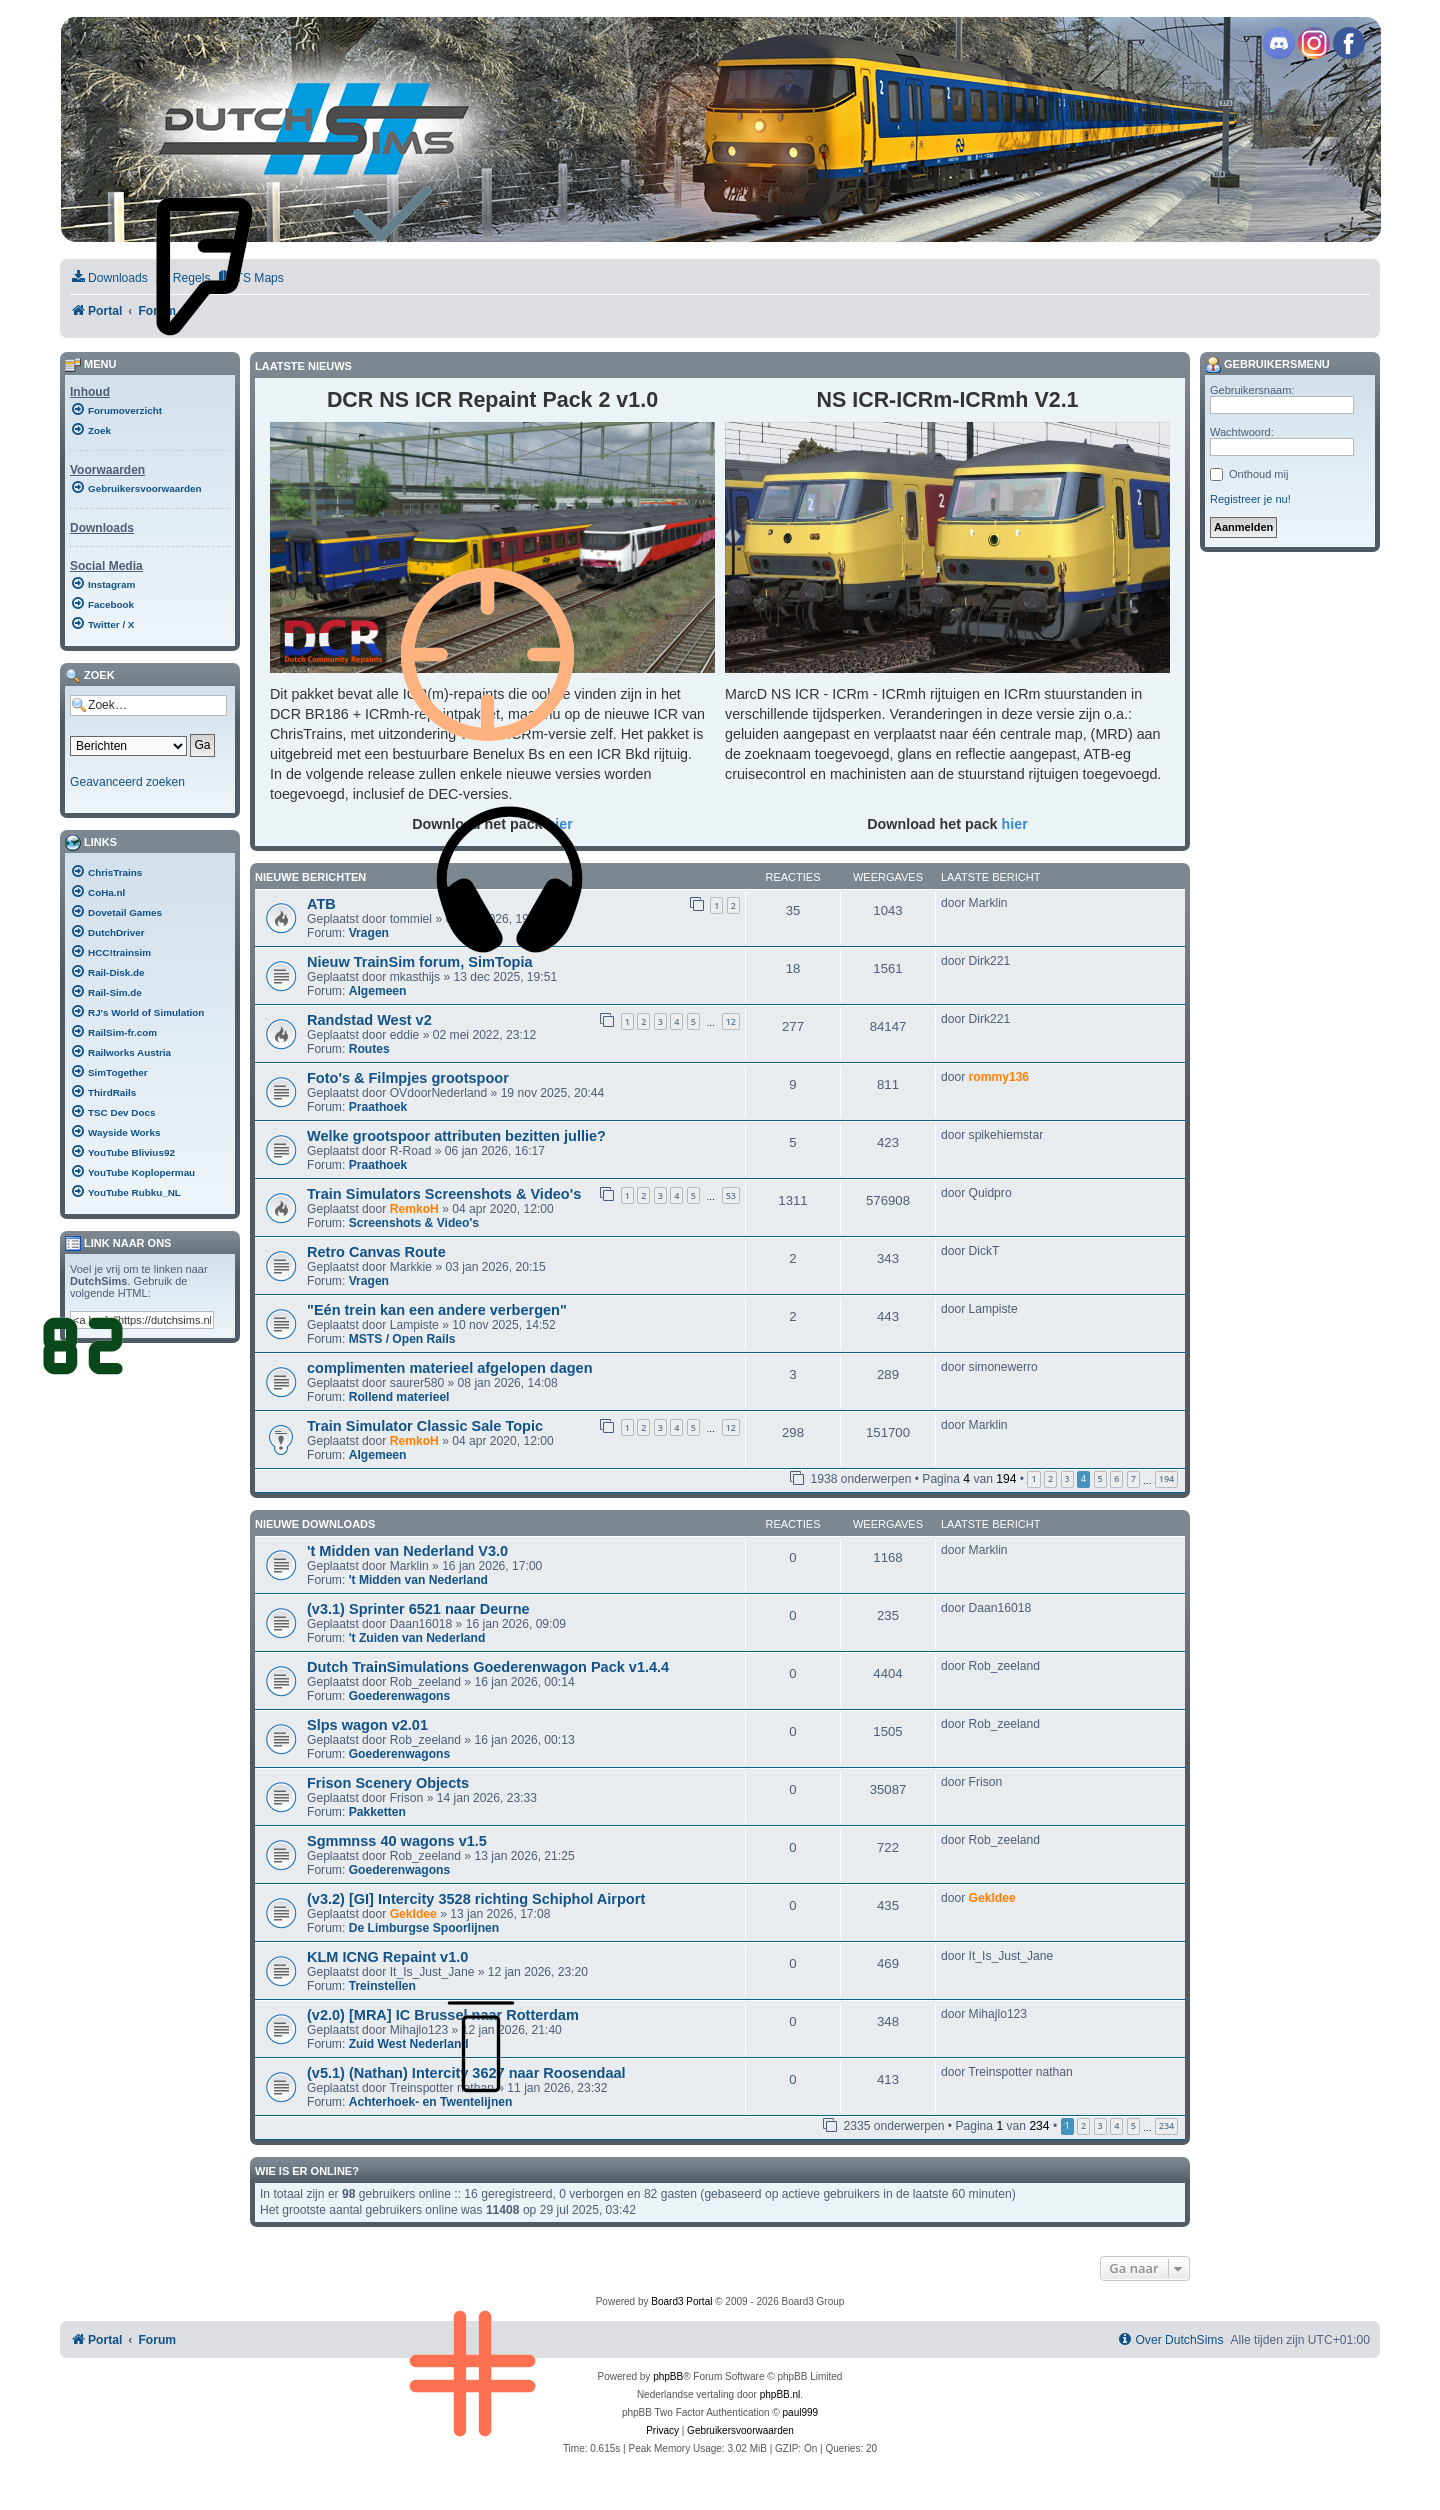  I want to click on apply golden ratio grid overlay, so click(472, 2373).